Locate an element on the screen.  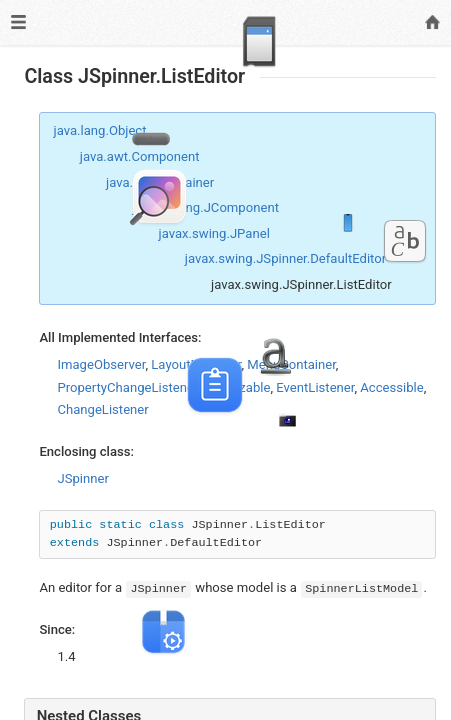
access clipboard manager settings is located at coordinates (215, 386).